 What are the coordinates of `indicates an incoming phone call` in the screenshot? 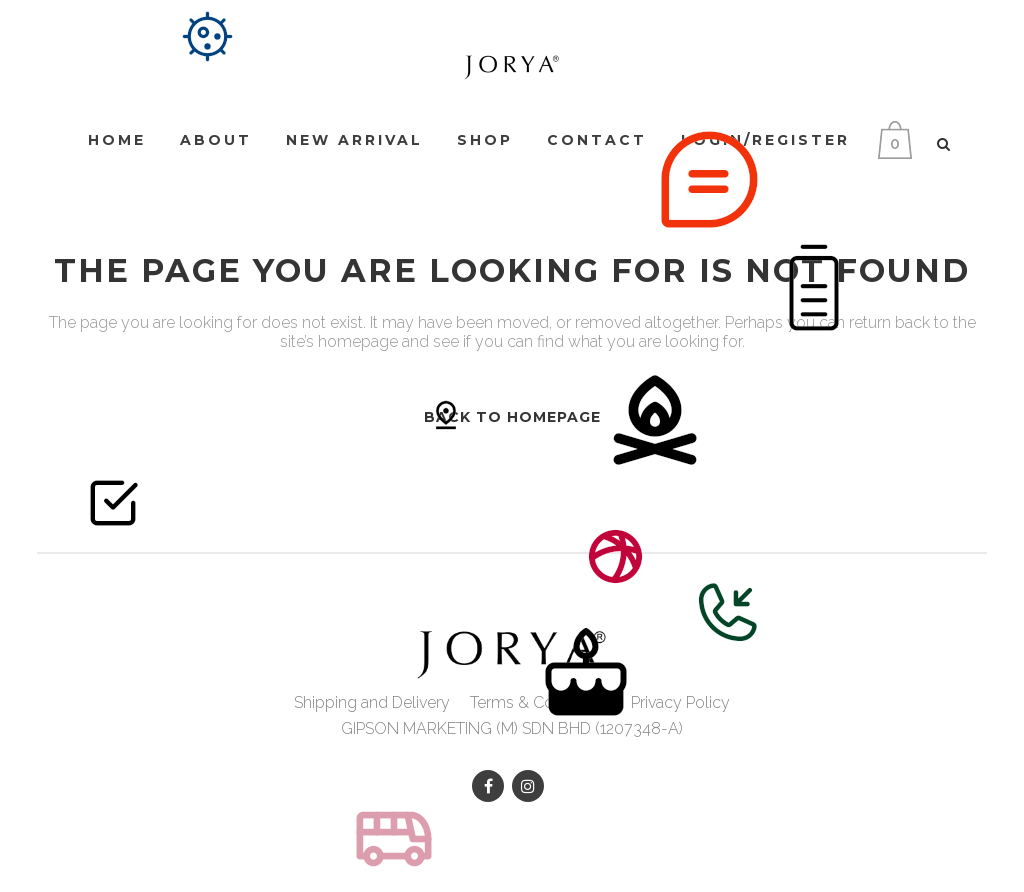 It's located at (729, 611).